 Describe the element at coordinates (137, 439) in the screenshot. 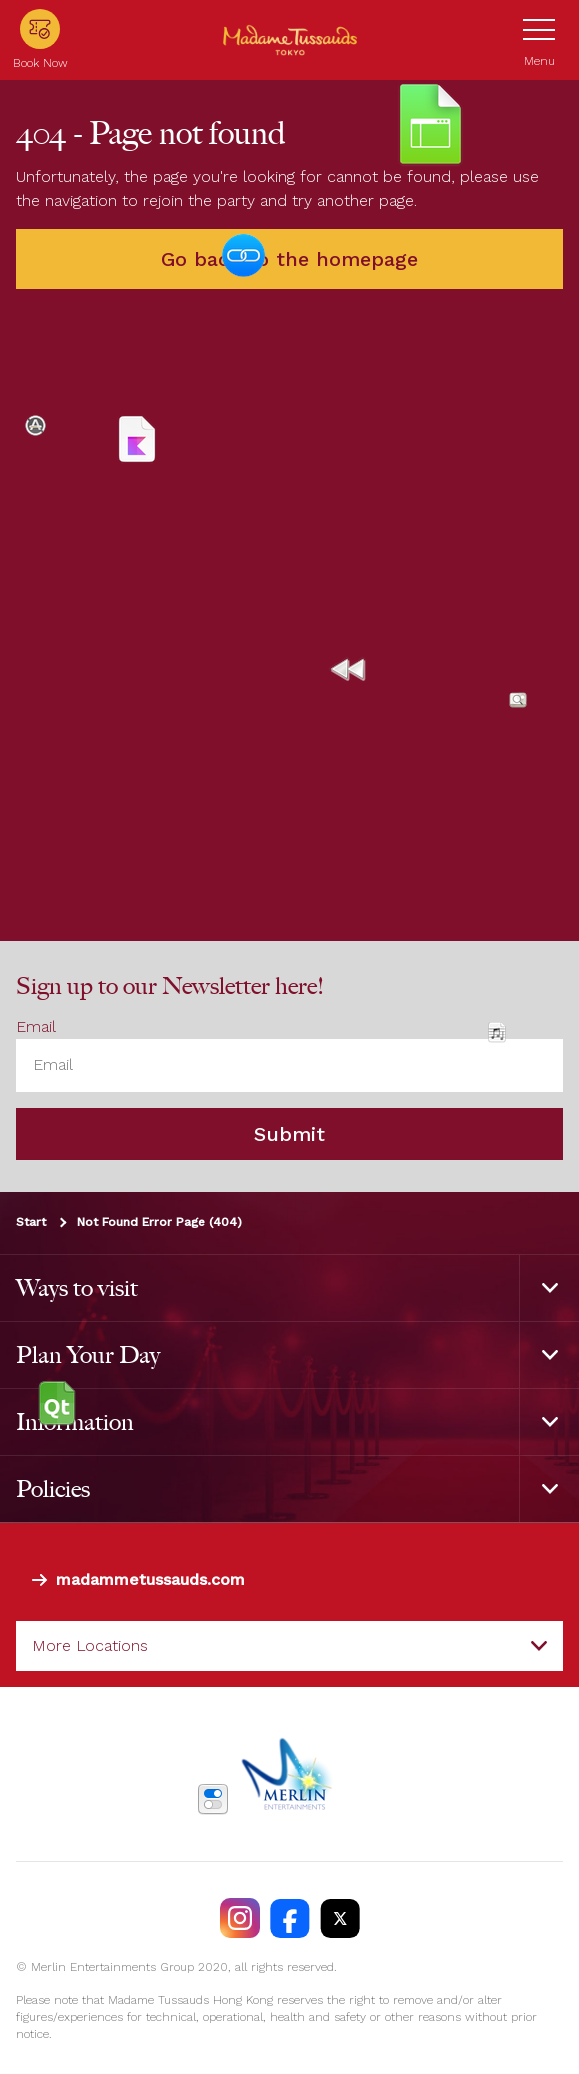

I see `a kotlin source code file` at that location.